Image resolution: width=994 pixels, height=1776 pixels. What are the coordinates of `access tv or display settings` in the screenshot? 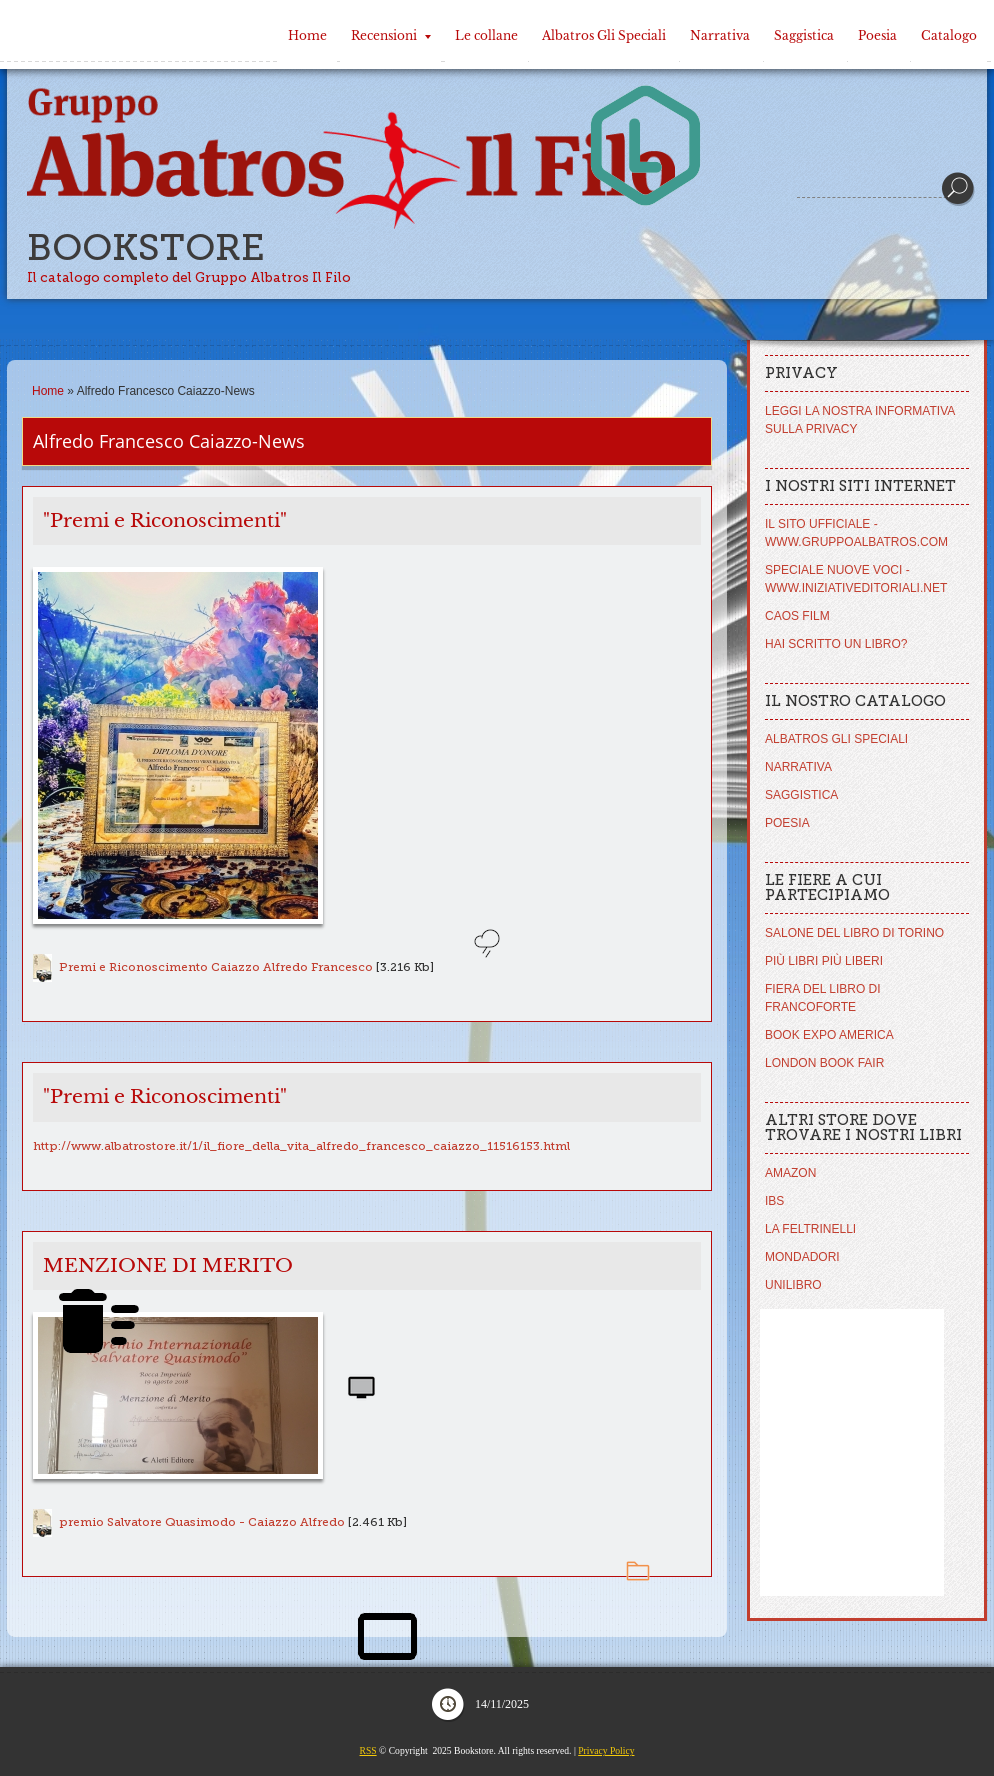 It's located at (361, 1387).